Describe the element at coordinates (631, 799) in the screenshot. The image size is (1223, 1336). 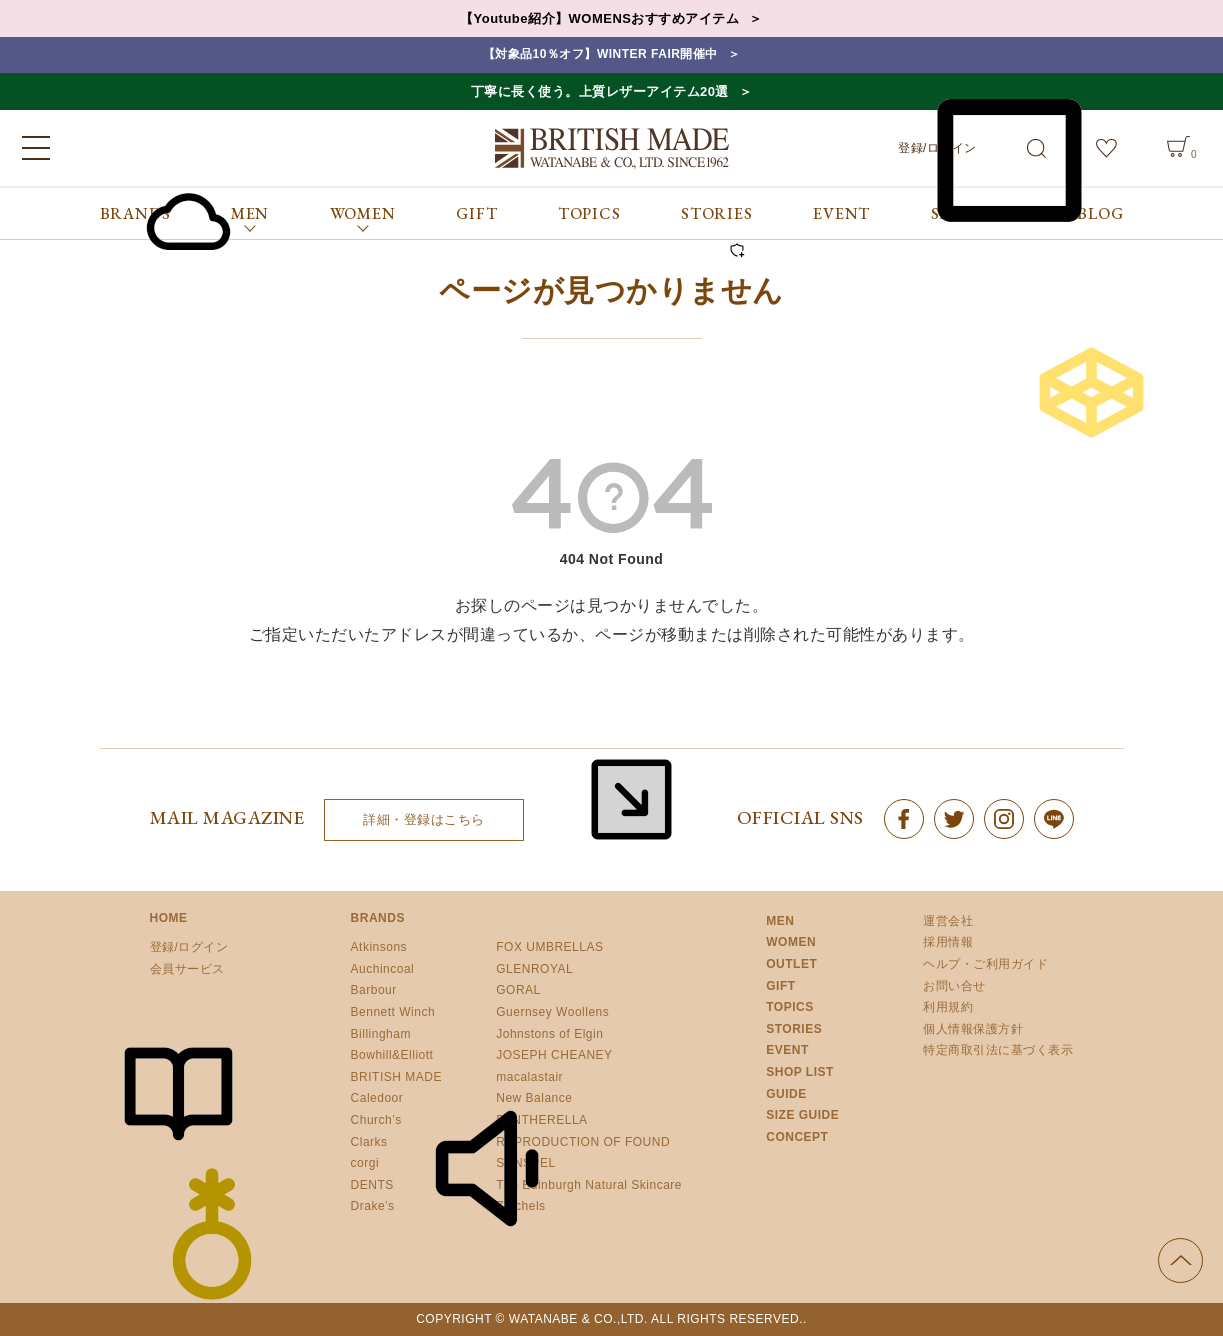
I see `navigate to the bottom-right section` at that location.